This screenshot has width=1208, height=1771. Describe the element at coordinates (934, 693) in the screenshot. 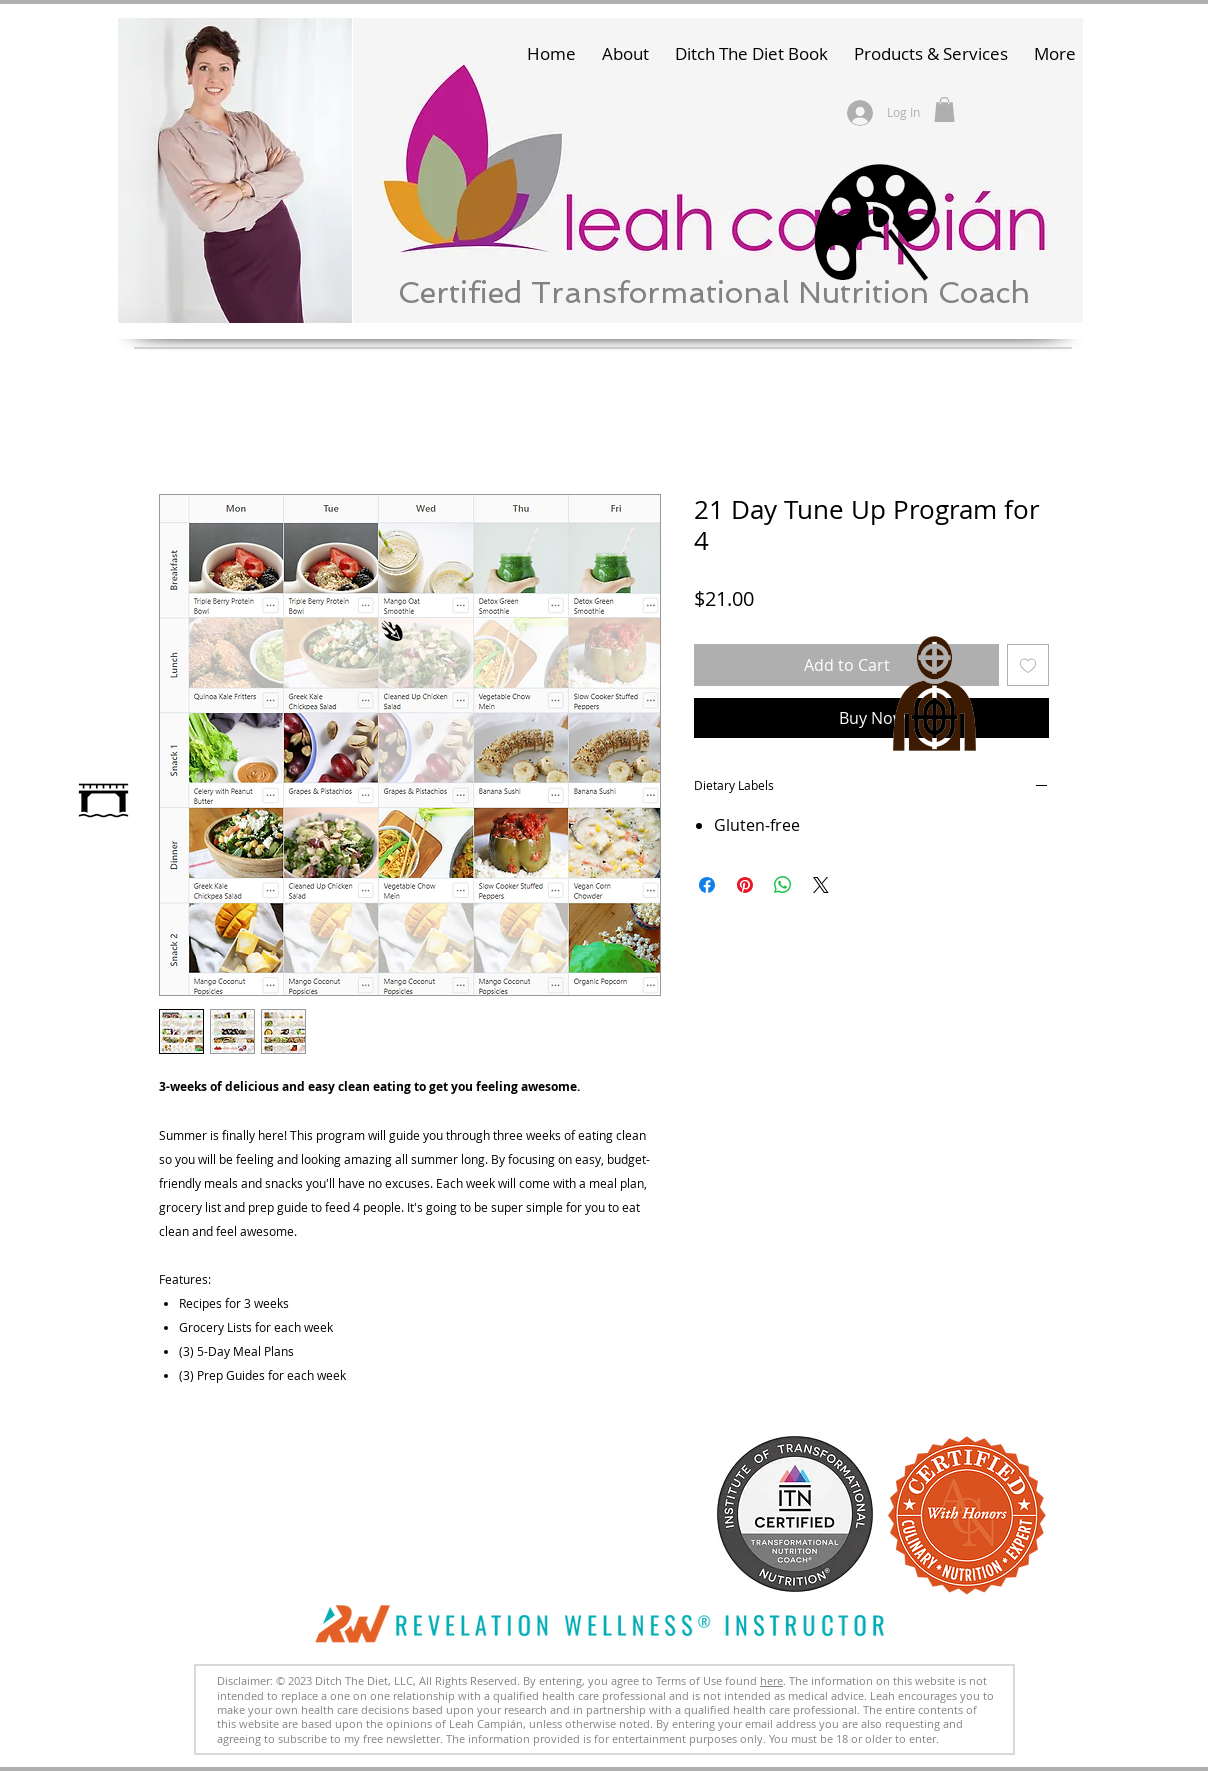

I see `practice target for shooting range simulation` at that location.